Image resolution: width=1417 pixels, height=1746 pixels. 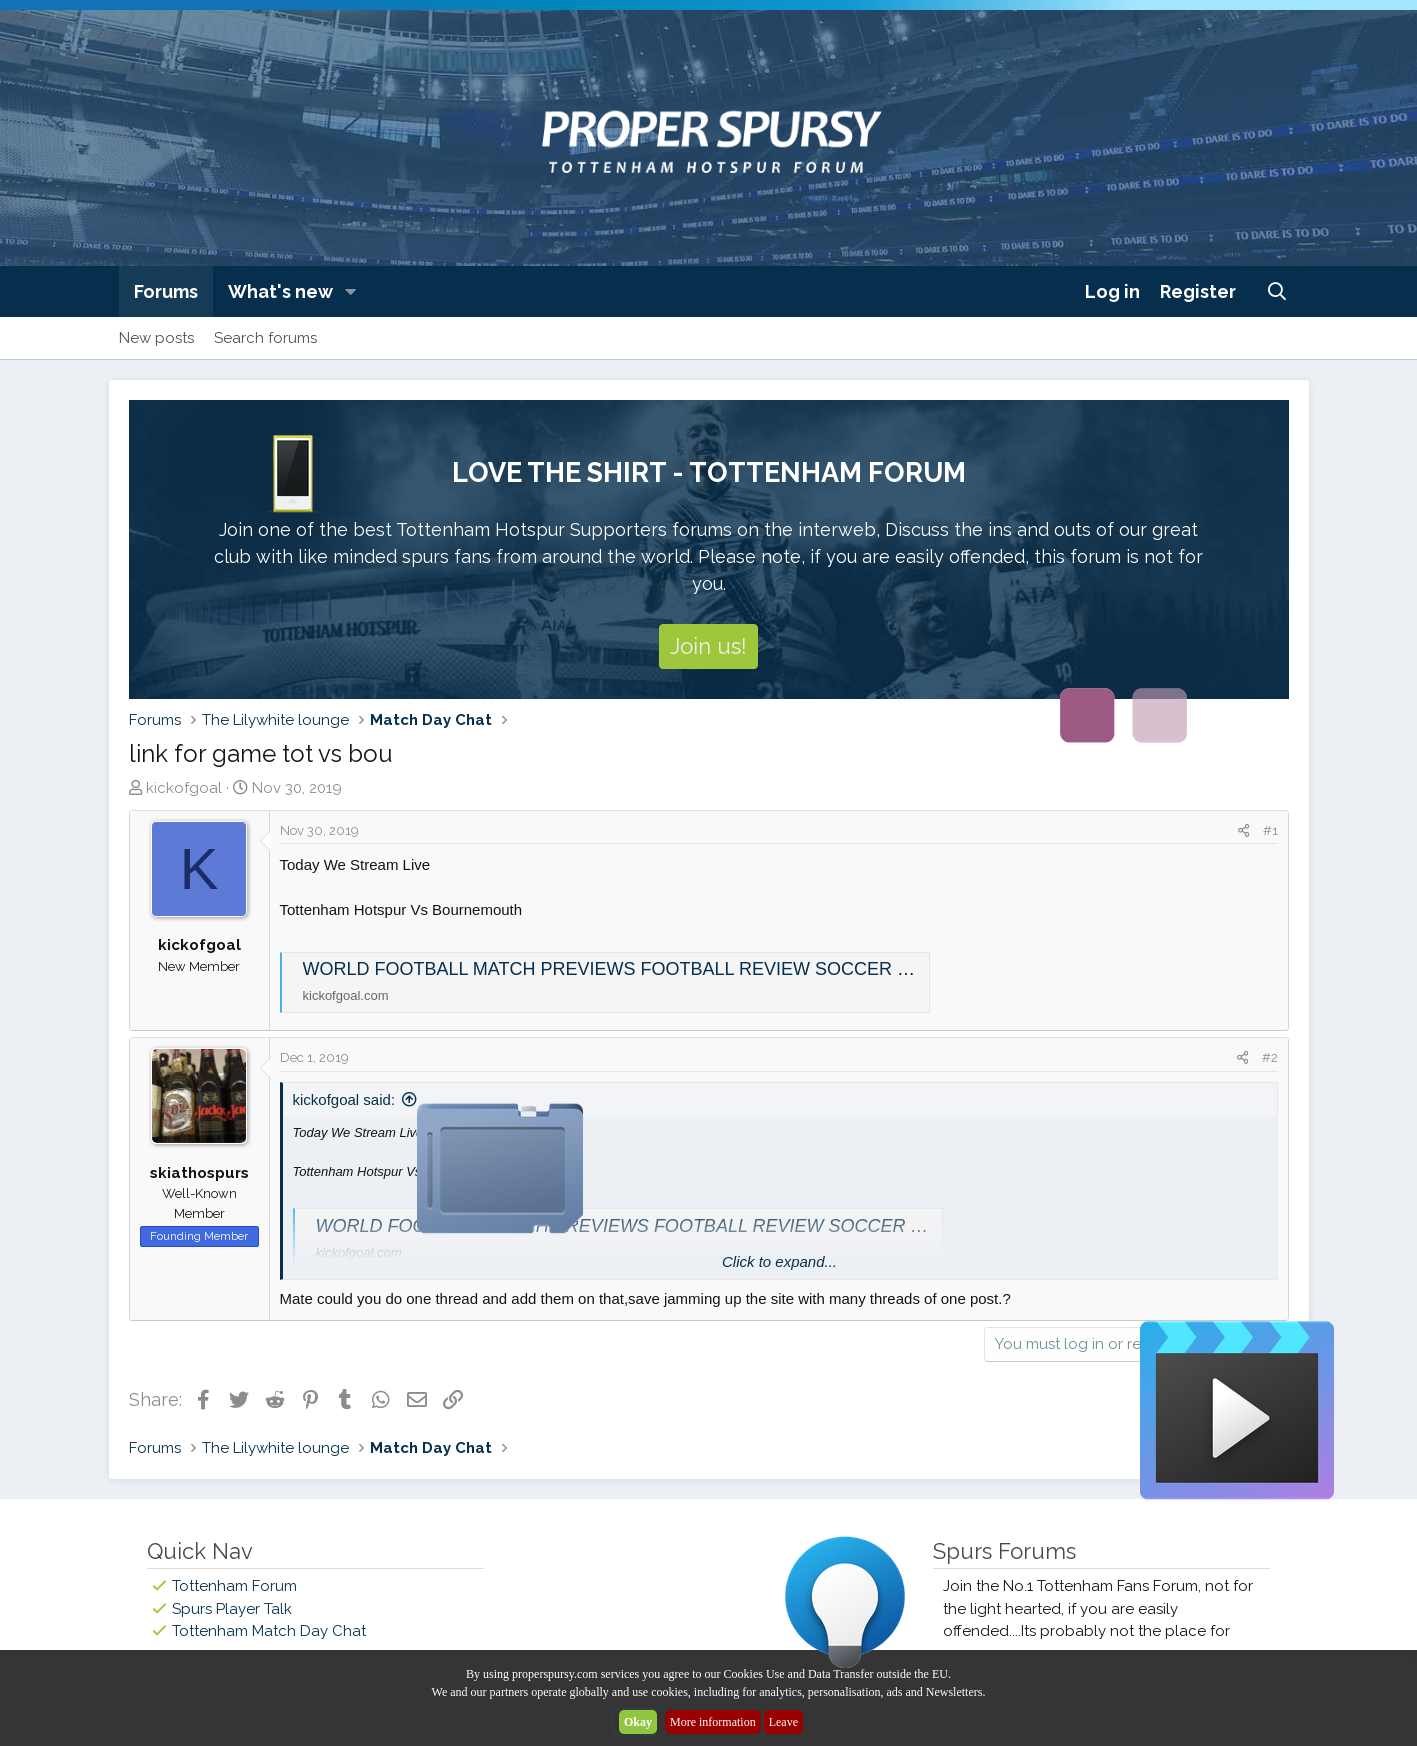 What do you see at coordinates (1237, 1410) in the screenshot?
I see `open tv2 streaming app` at bounding box center [1237, 1410].